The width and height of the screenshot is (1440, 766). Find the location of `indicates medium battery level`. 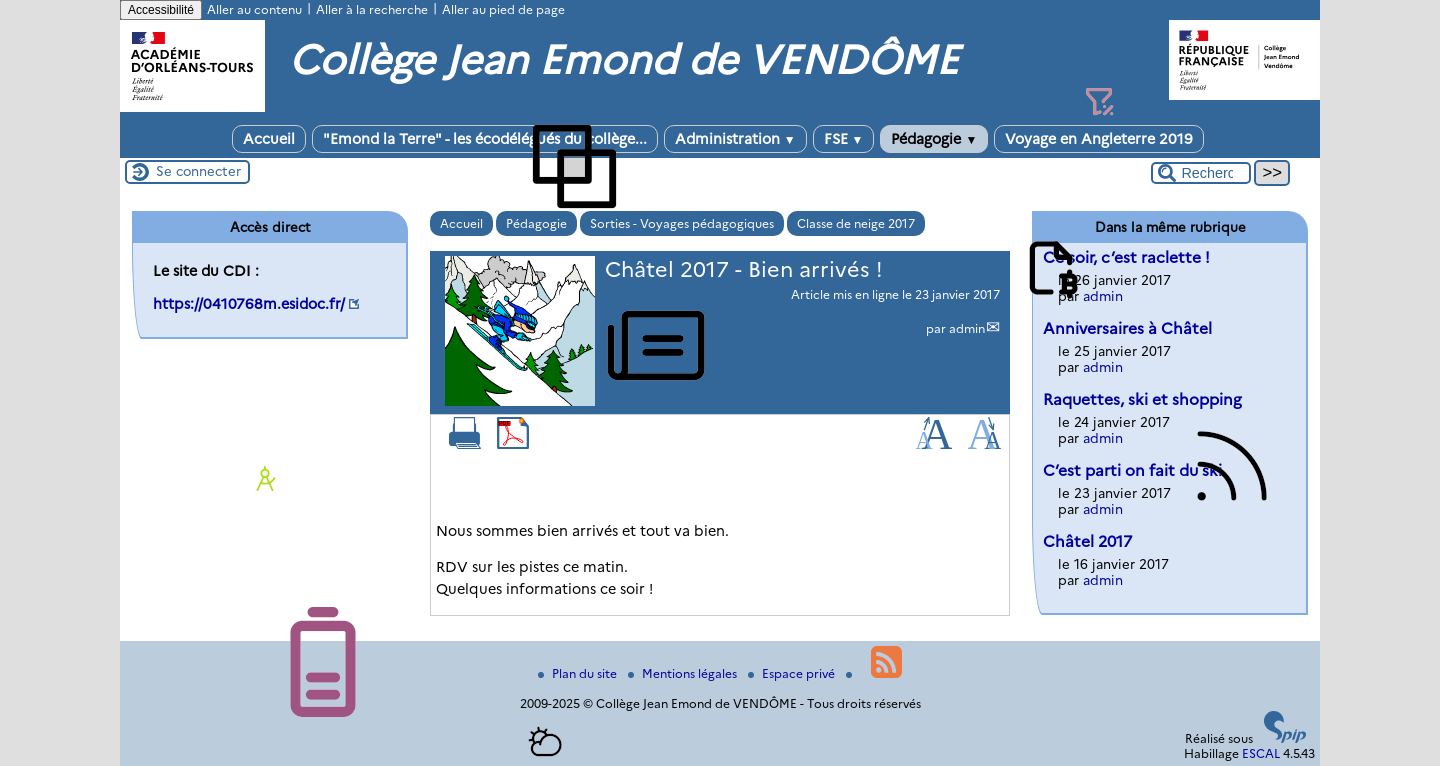

indicates medium battery level is located at coordinates (323, 662).